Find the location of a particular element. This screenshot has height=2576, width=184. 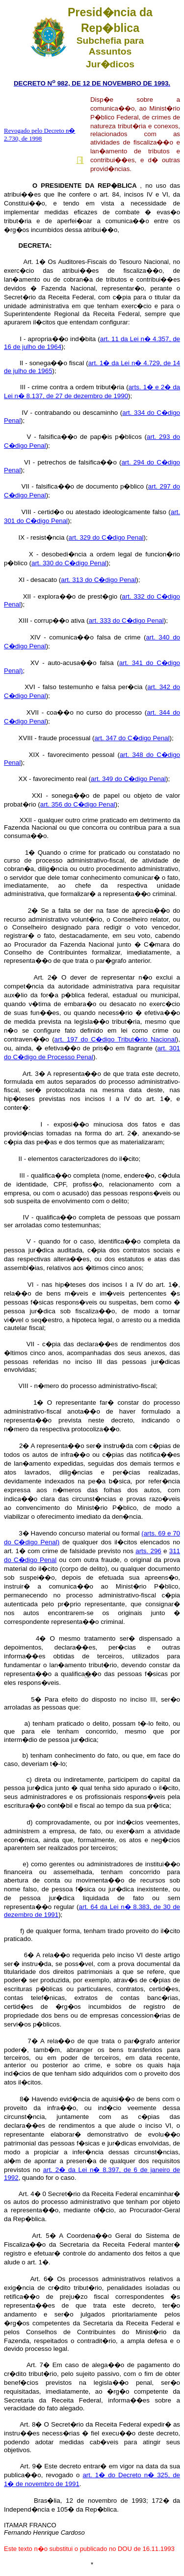

open chat or messaging is located at coordinates (88, 1675).